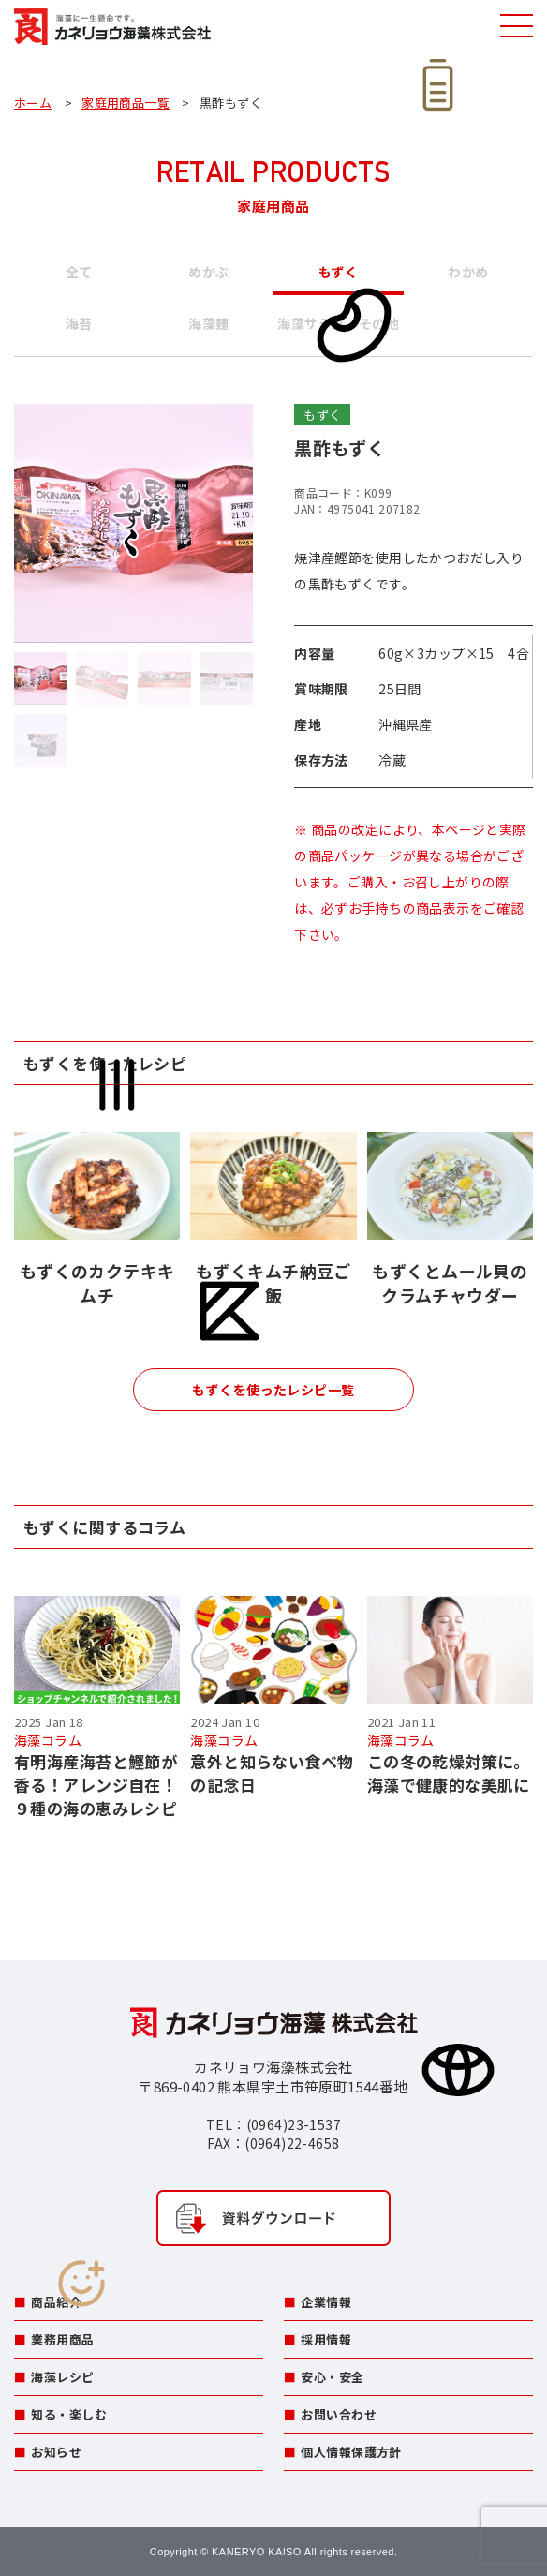 The image size is (547, 2576). What do you see at coordinates (458, 2070) in the screenshot?
I see `Toyota brand logo` at bounding box center [458, 2070].